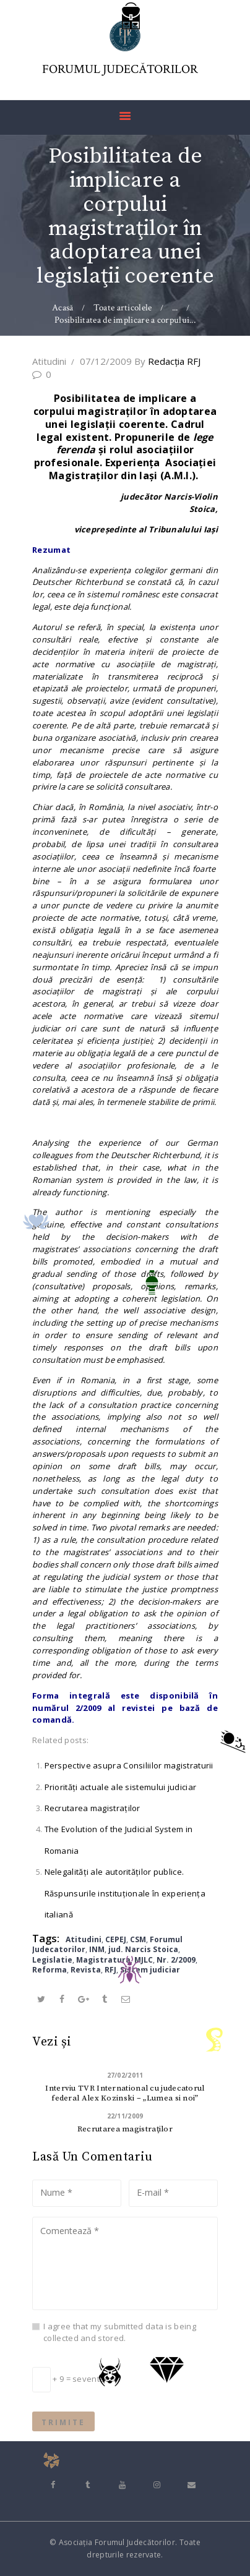 Image resolution: width=250 pixels, height=2576 pixels. Describe the element at coordinates (214, 2040) in the screenshot. I see `represents a sea creature or kraken enemy type` at that location.